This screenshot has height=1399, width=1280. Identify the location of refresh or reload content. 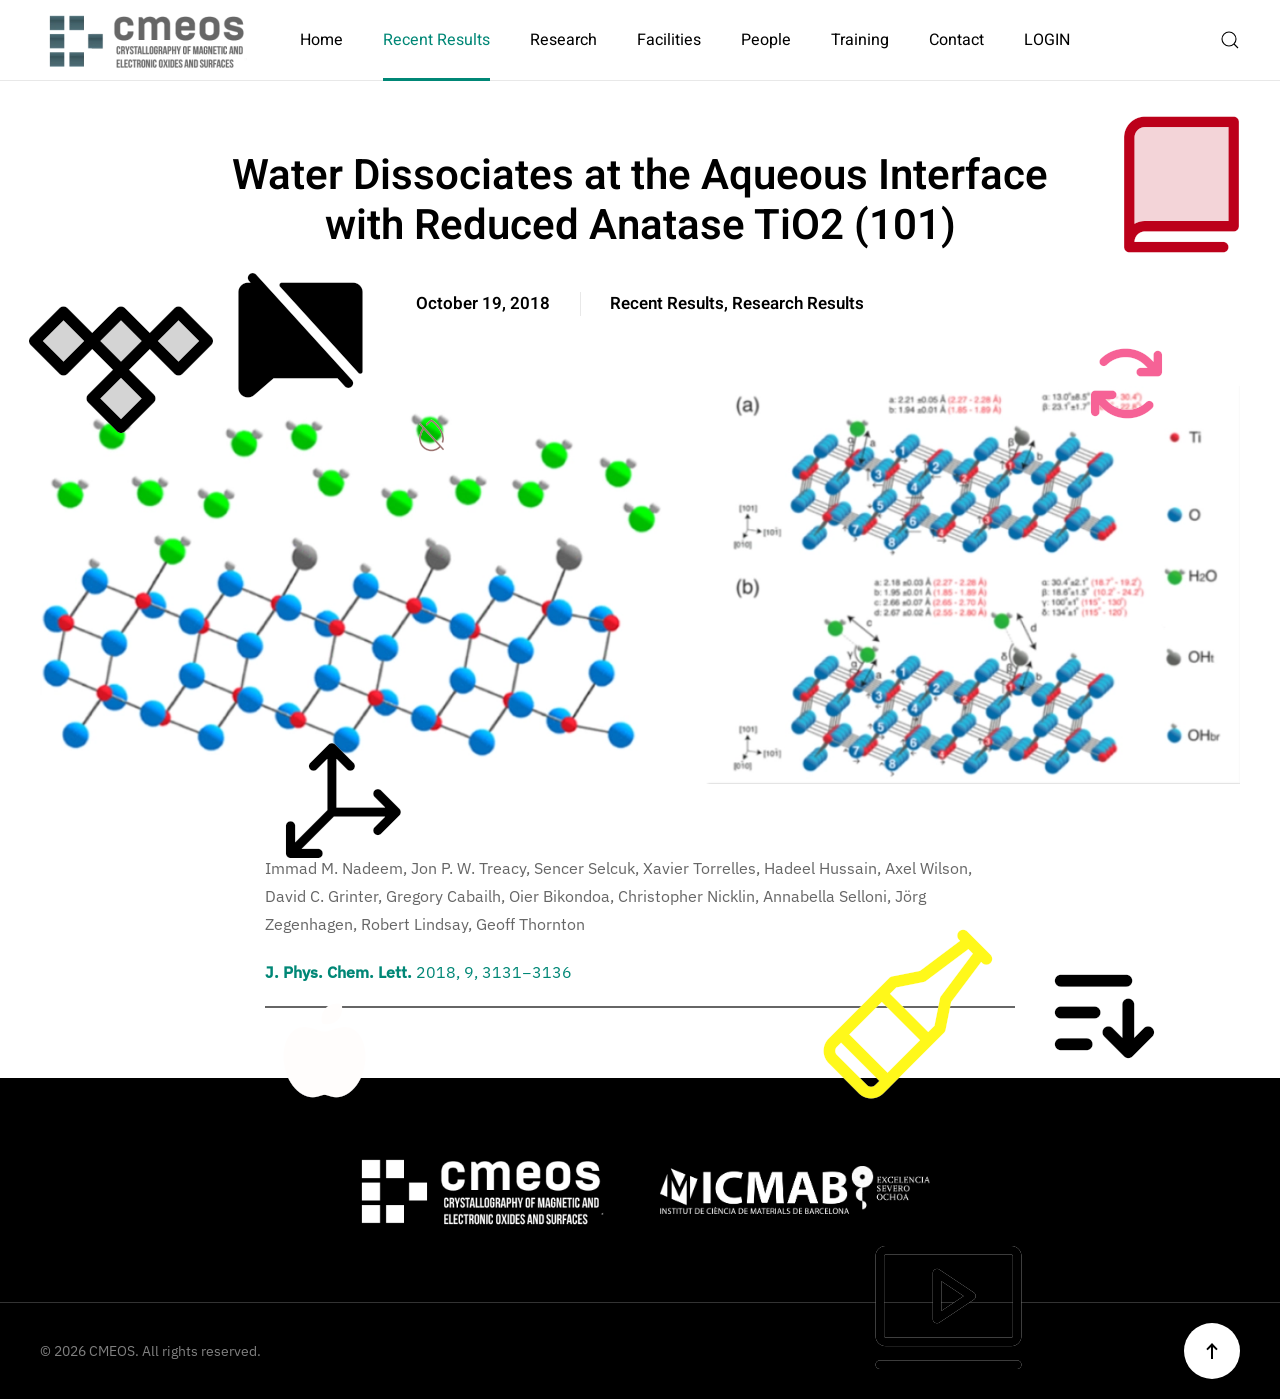
(1126, 383).